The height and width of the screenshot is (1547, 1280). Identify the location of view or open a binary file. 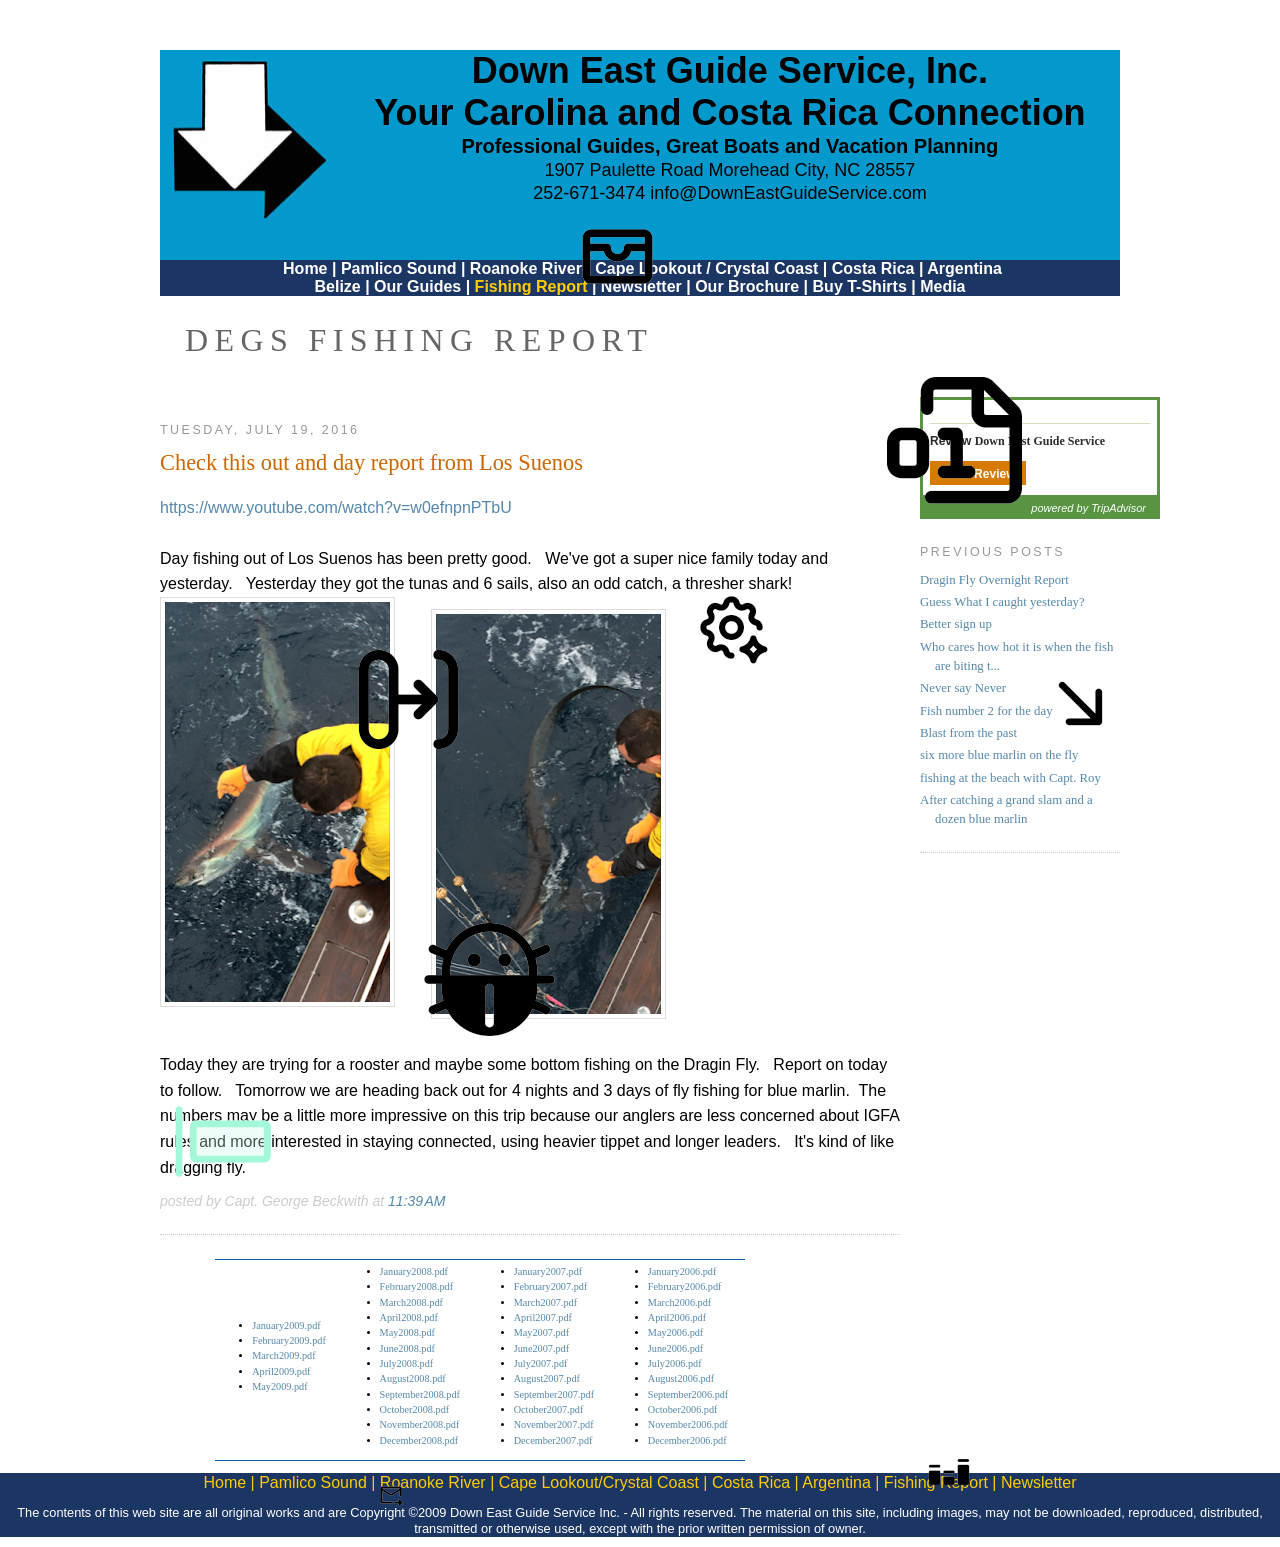
(954, 444).